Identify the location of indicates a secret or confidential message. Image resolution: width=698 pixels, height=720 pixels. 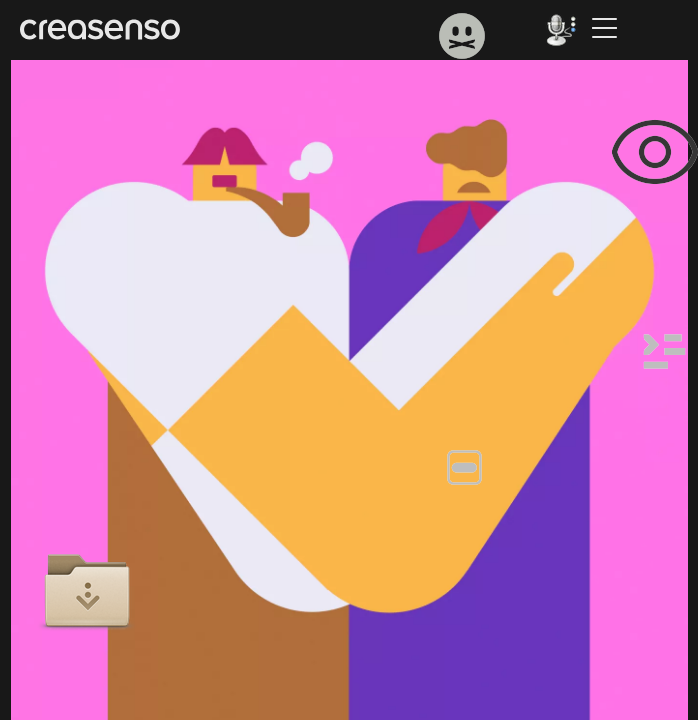
(462, 36).